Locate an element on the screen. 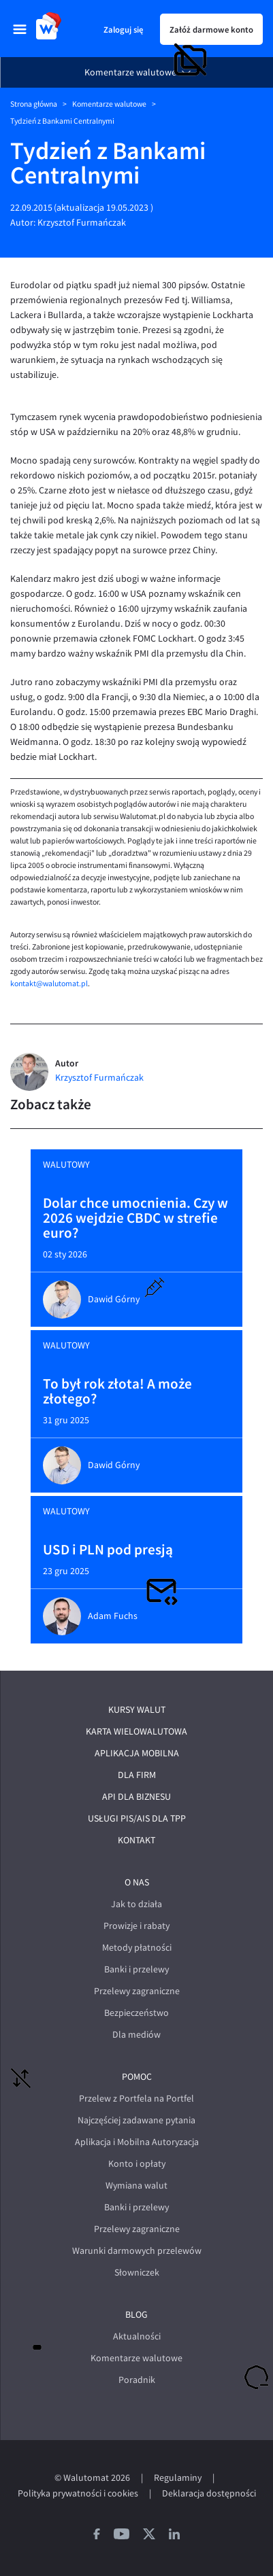  remove or delete an item with a warning is located at coordinates (256, 2377).